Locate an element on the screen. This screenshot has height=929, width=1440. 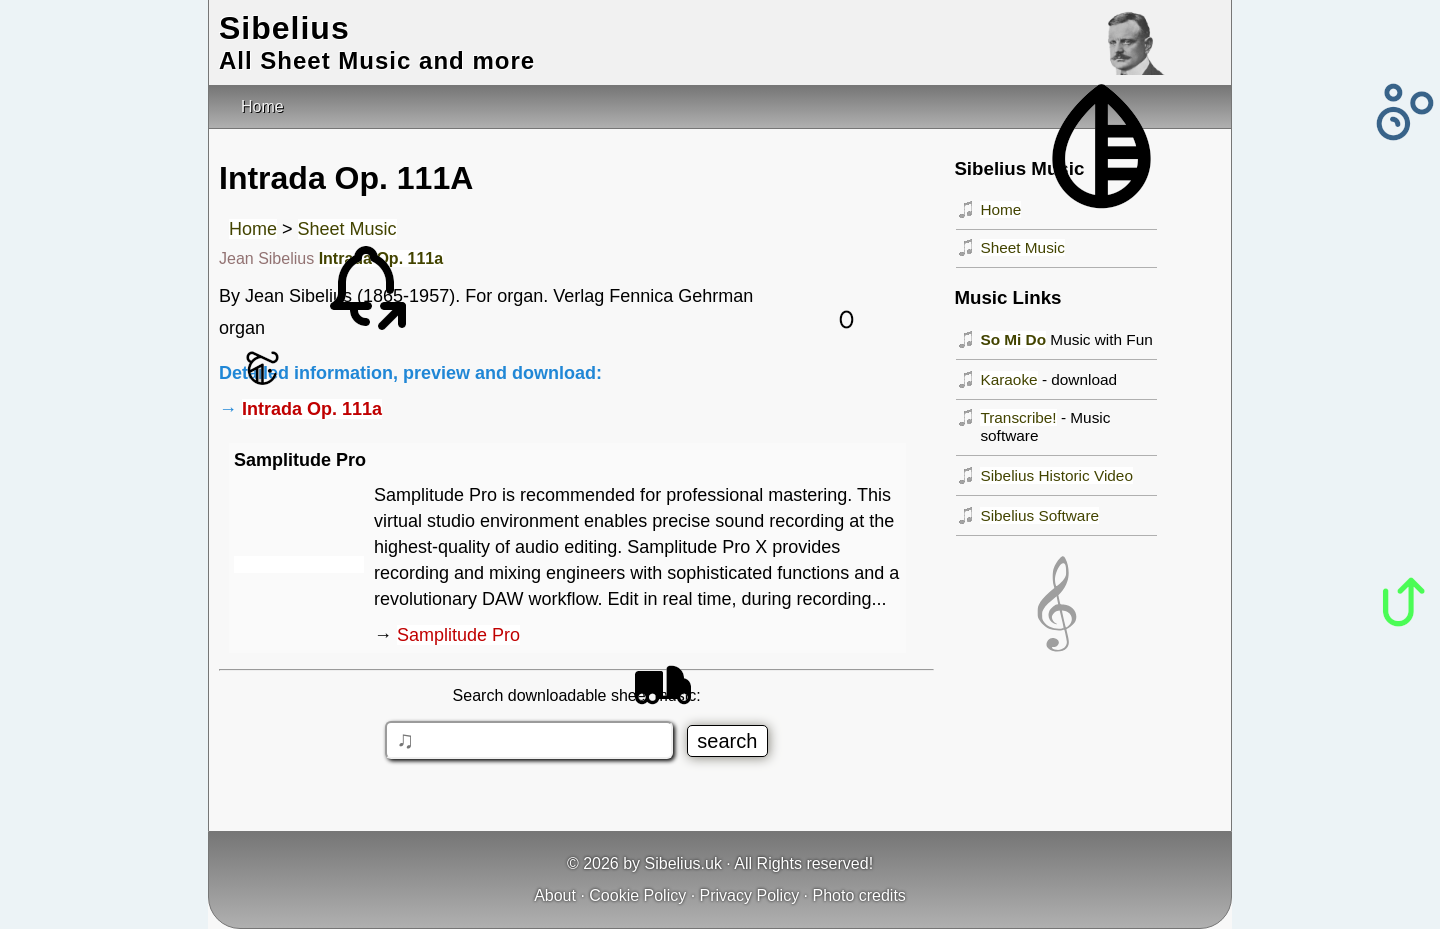
share notification settings is located at coordinates (366, 286).